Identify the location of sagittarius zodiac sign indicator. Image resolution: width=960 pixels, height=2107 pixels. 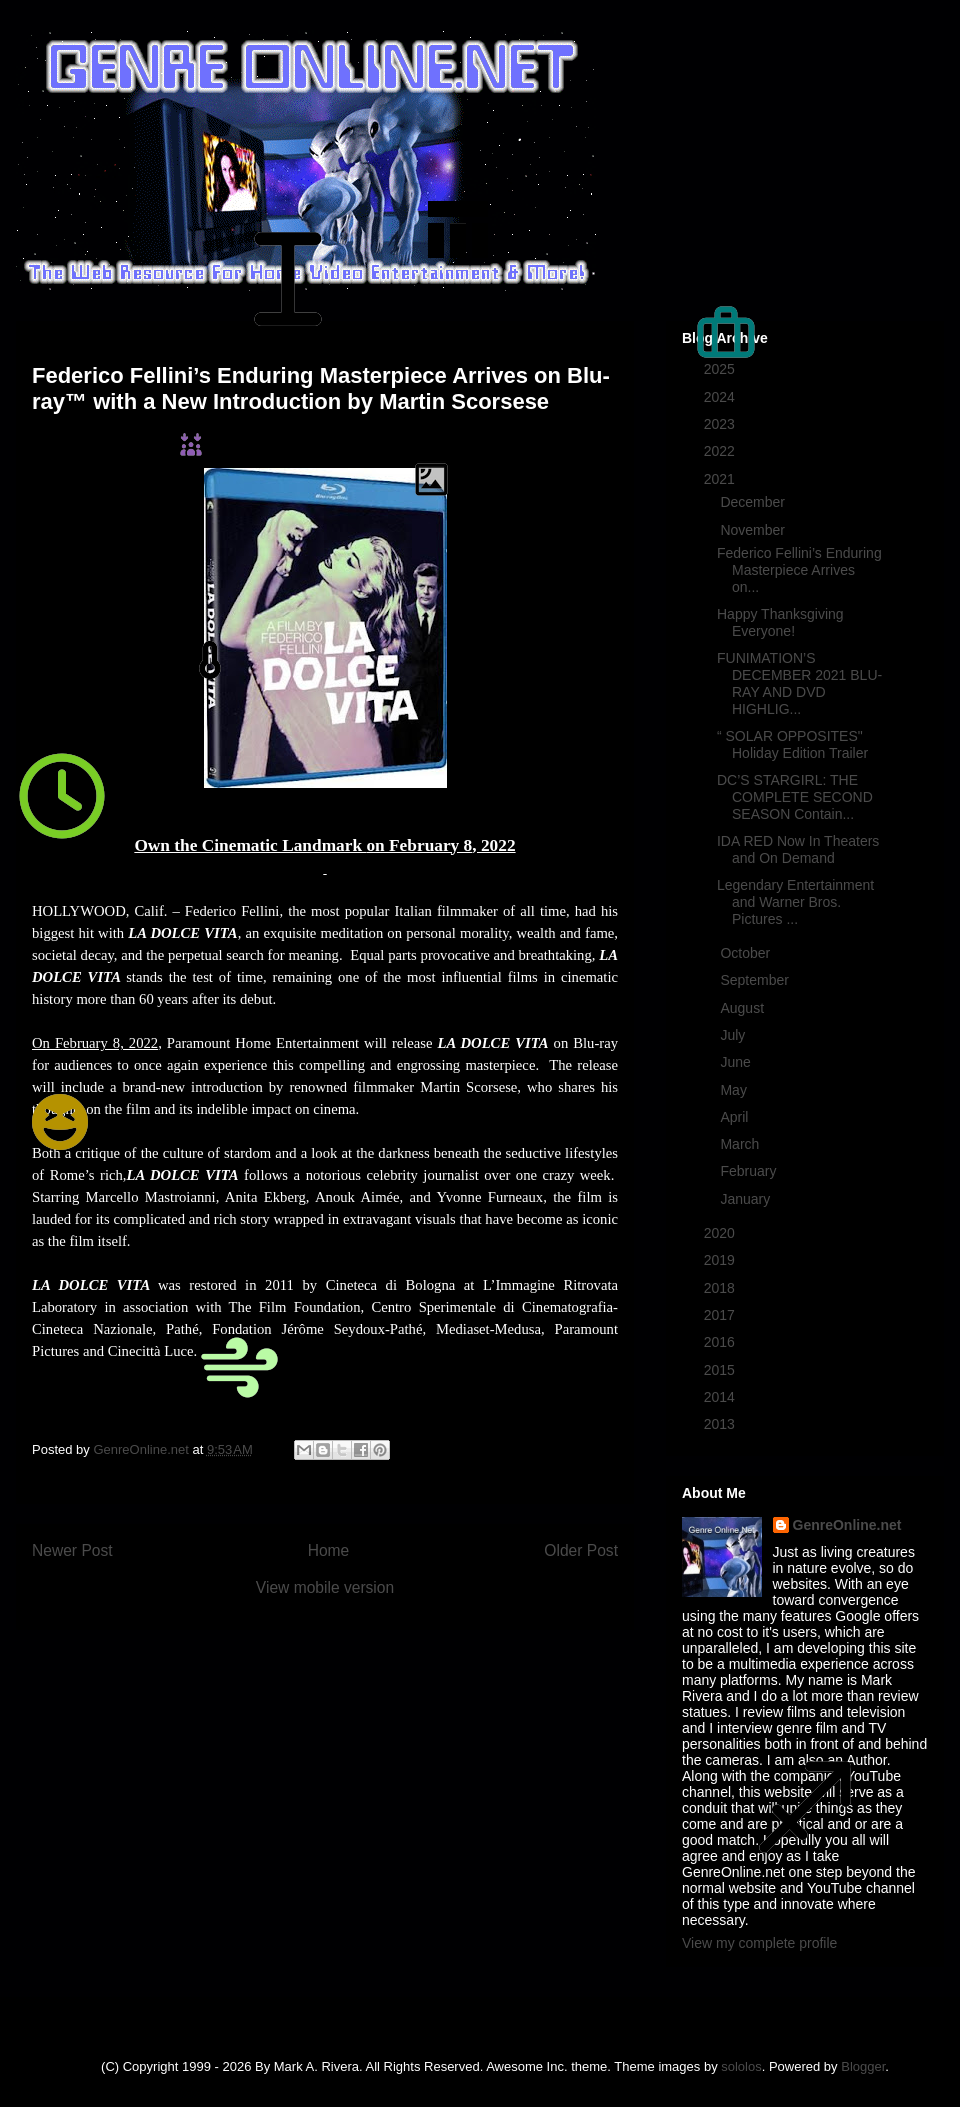
(805, 1807).